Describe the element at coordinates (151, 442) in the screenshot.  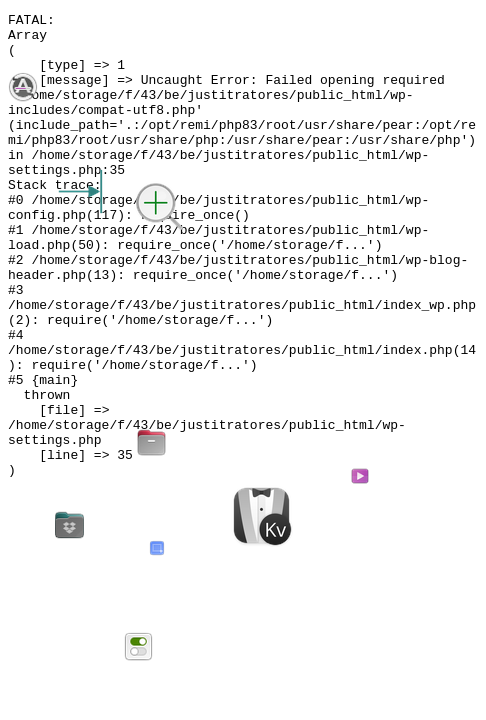
I see `open the file manager application` at that location.